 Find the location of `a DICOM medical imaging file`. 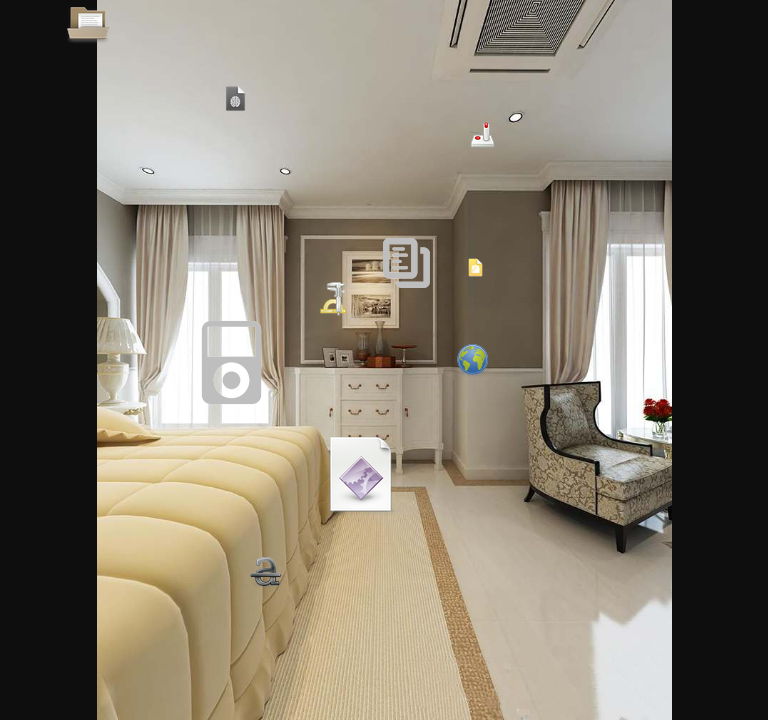

a DICOM medical imaging file is located at coordinates (235, 98).